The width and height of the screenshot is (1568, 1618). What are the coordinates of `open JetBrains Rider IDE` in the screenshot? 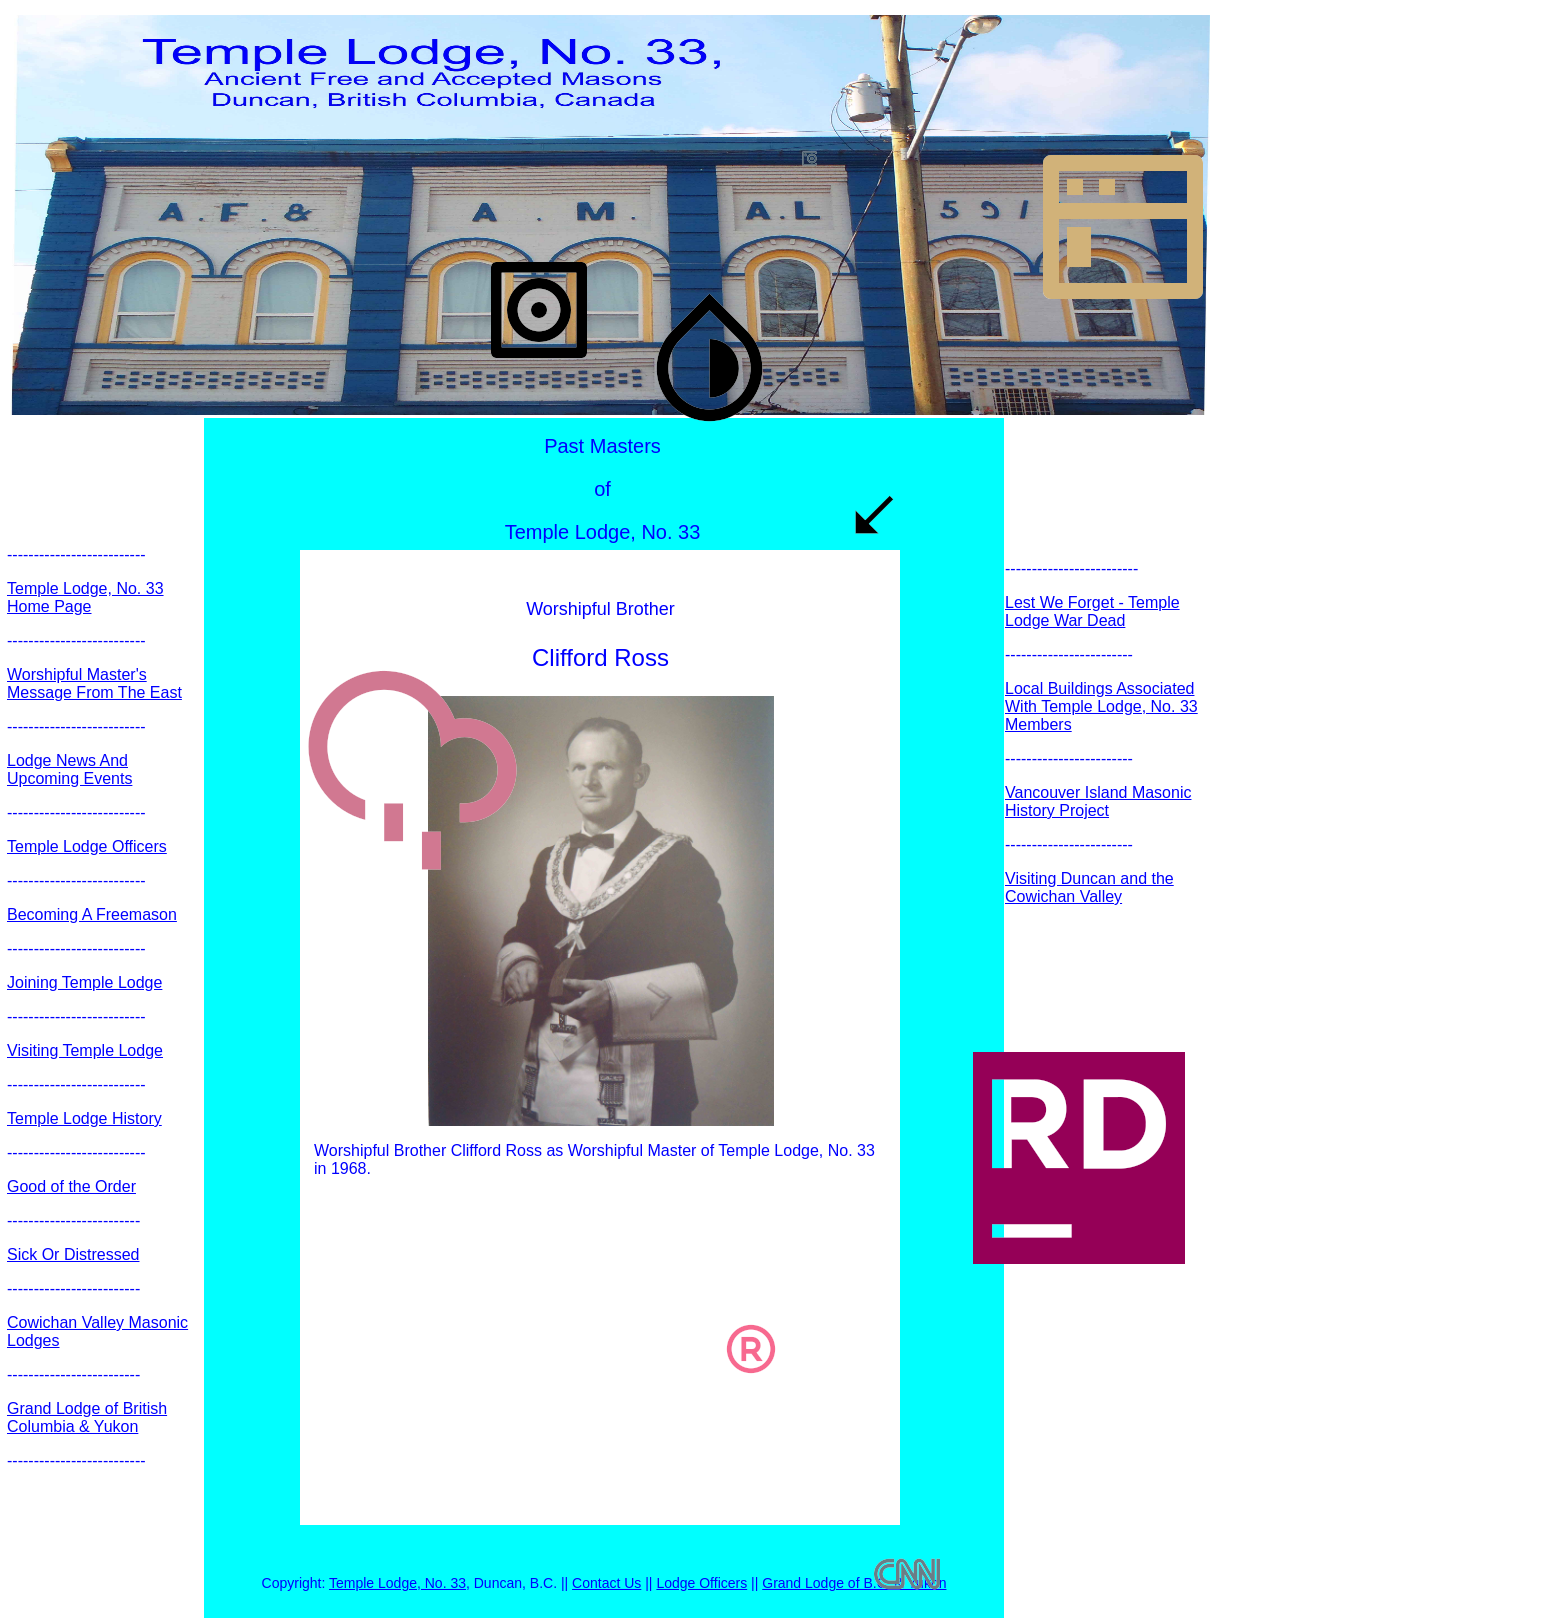 It's located at (1079, 1158).